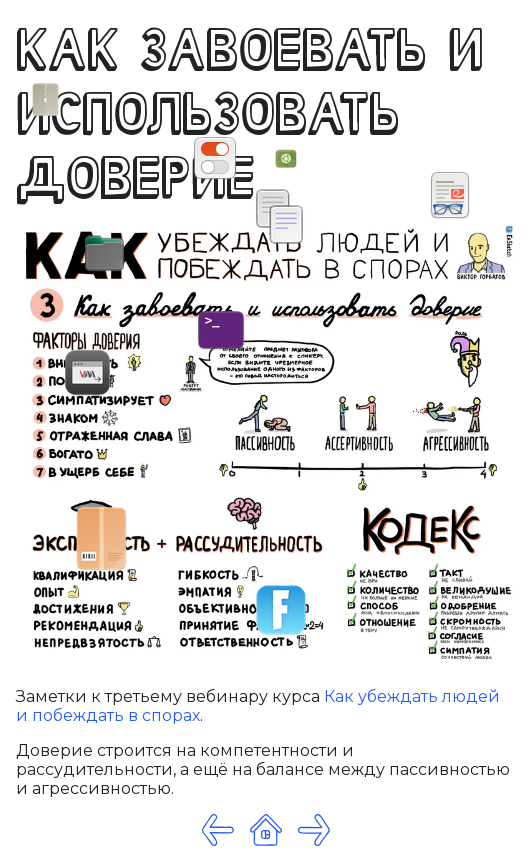 The width and height of the screenshot is (531, 862). I want to click on launch Fortnite game, so click(281, 610).